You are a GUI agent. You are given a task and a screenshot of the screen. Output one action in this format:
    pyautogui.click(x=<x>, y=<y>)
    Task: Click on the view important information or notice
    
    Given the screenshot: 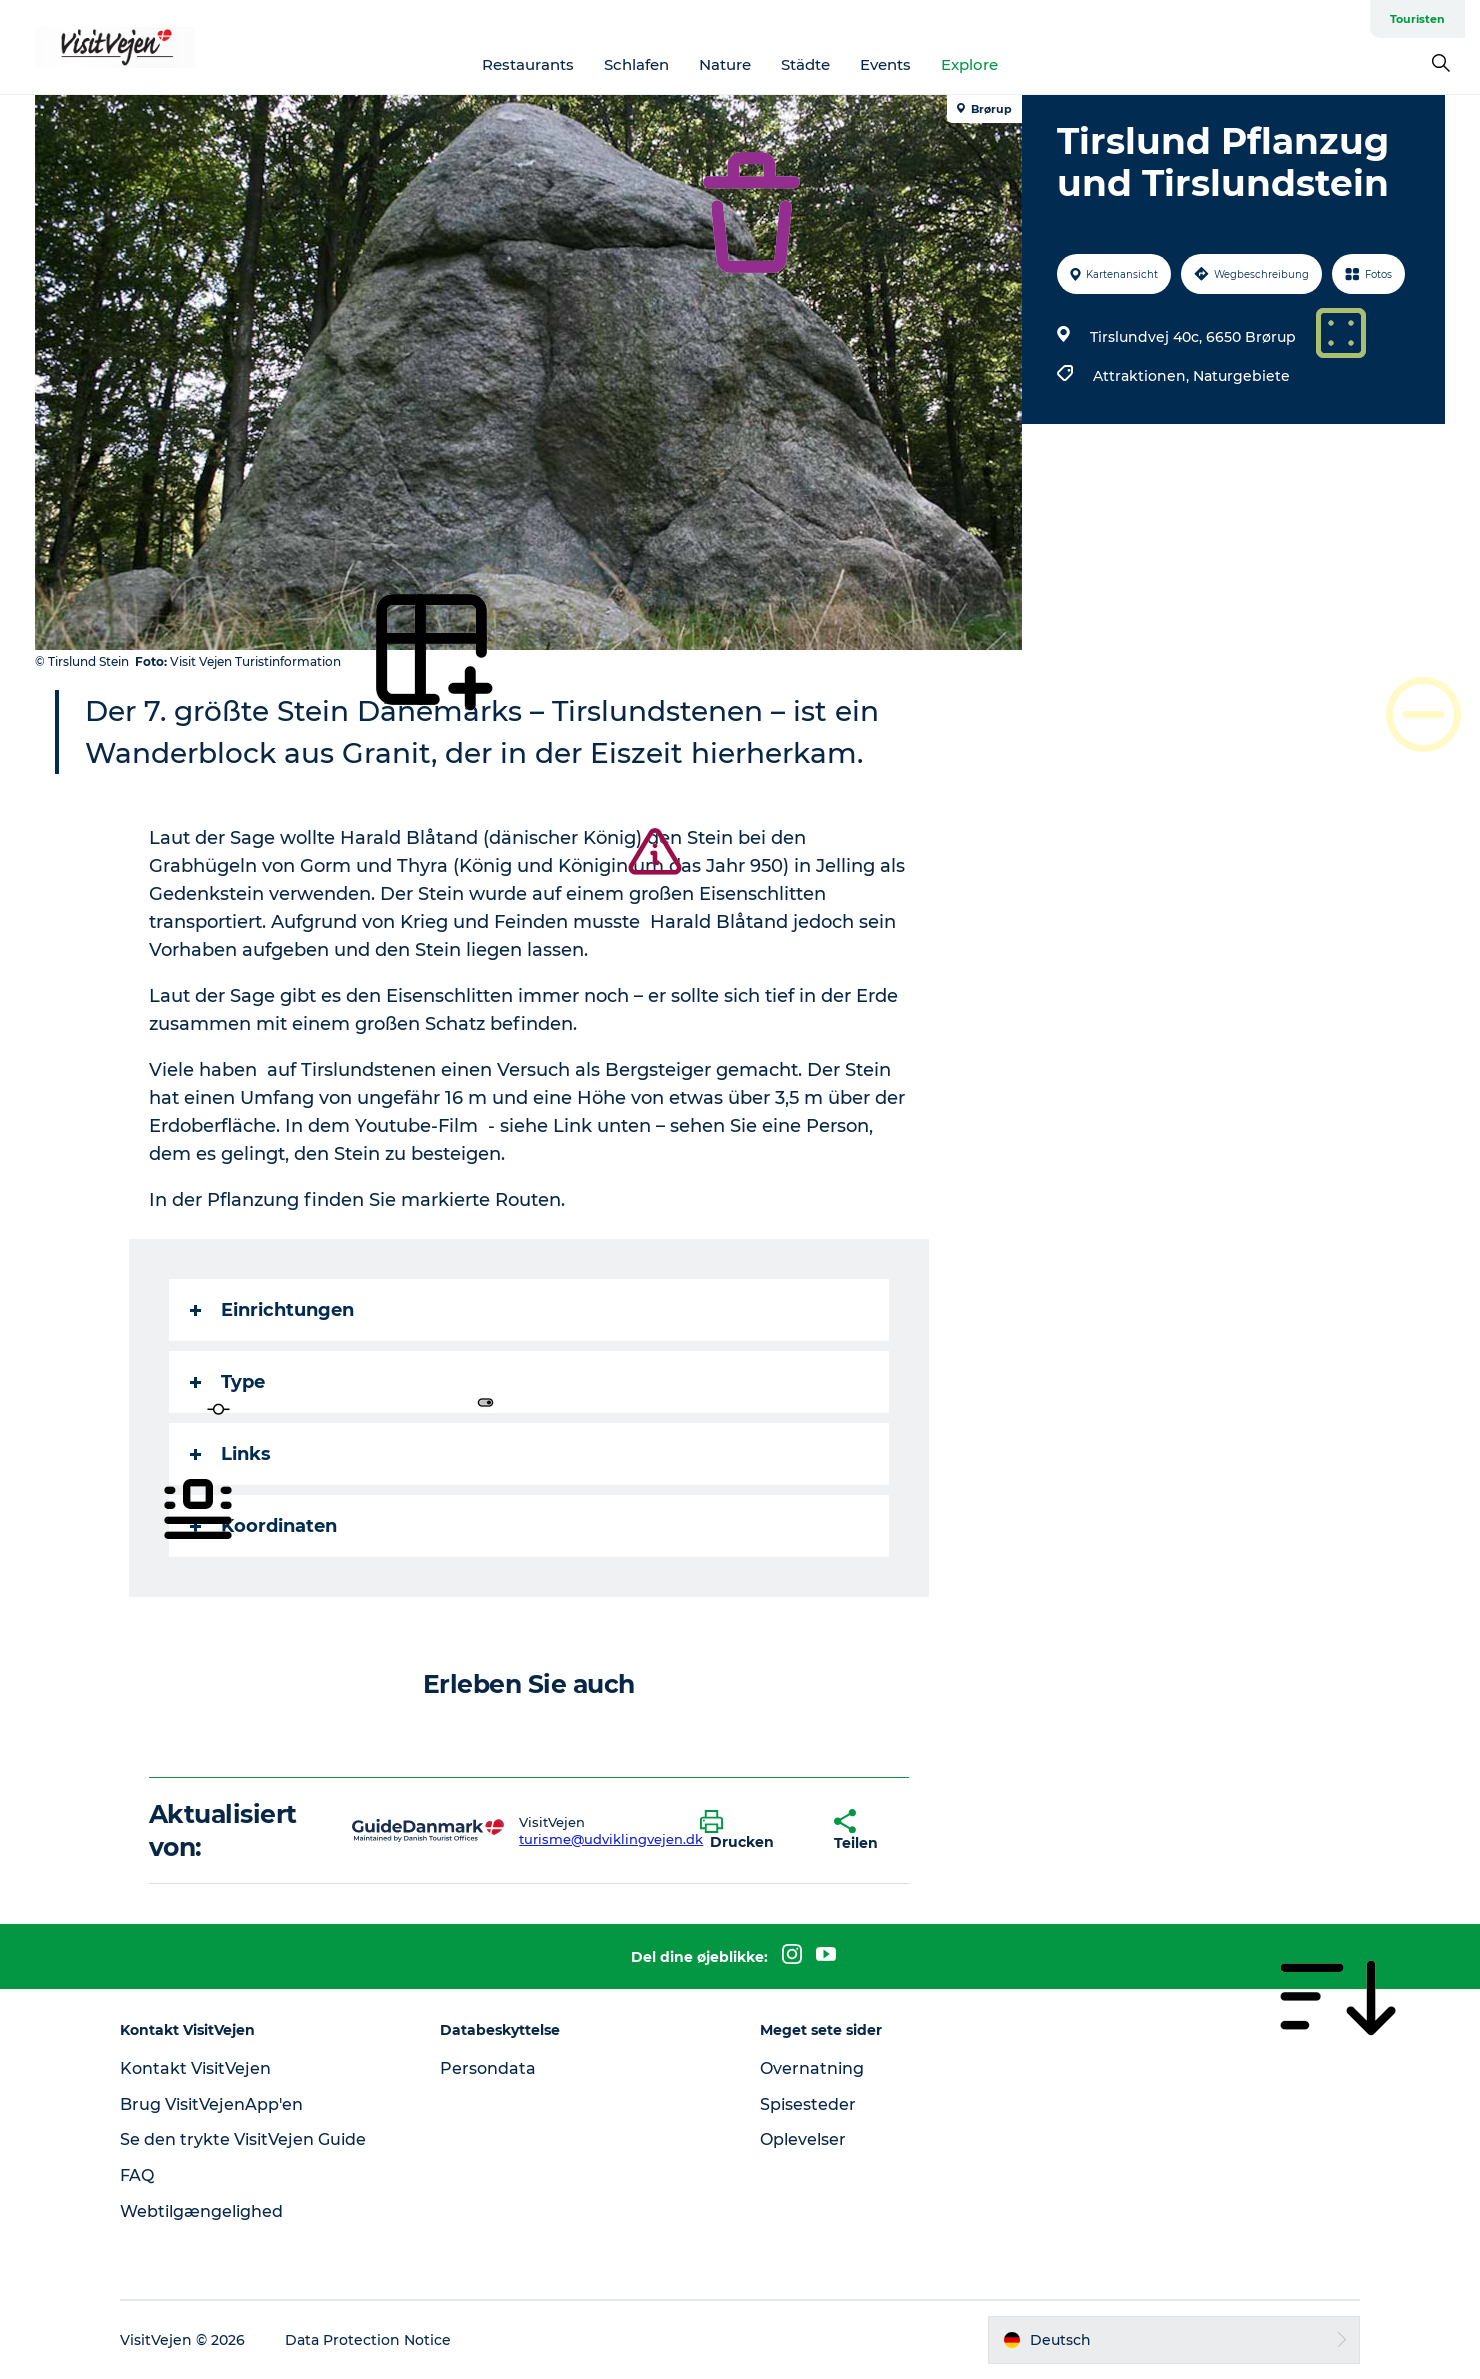 What is the action you would take?
    pyautogui.click(x=655, y=853)
    